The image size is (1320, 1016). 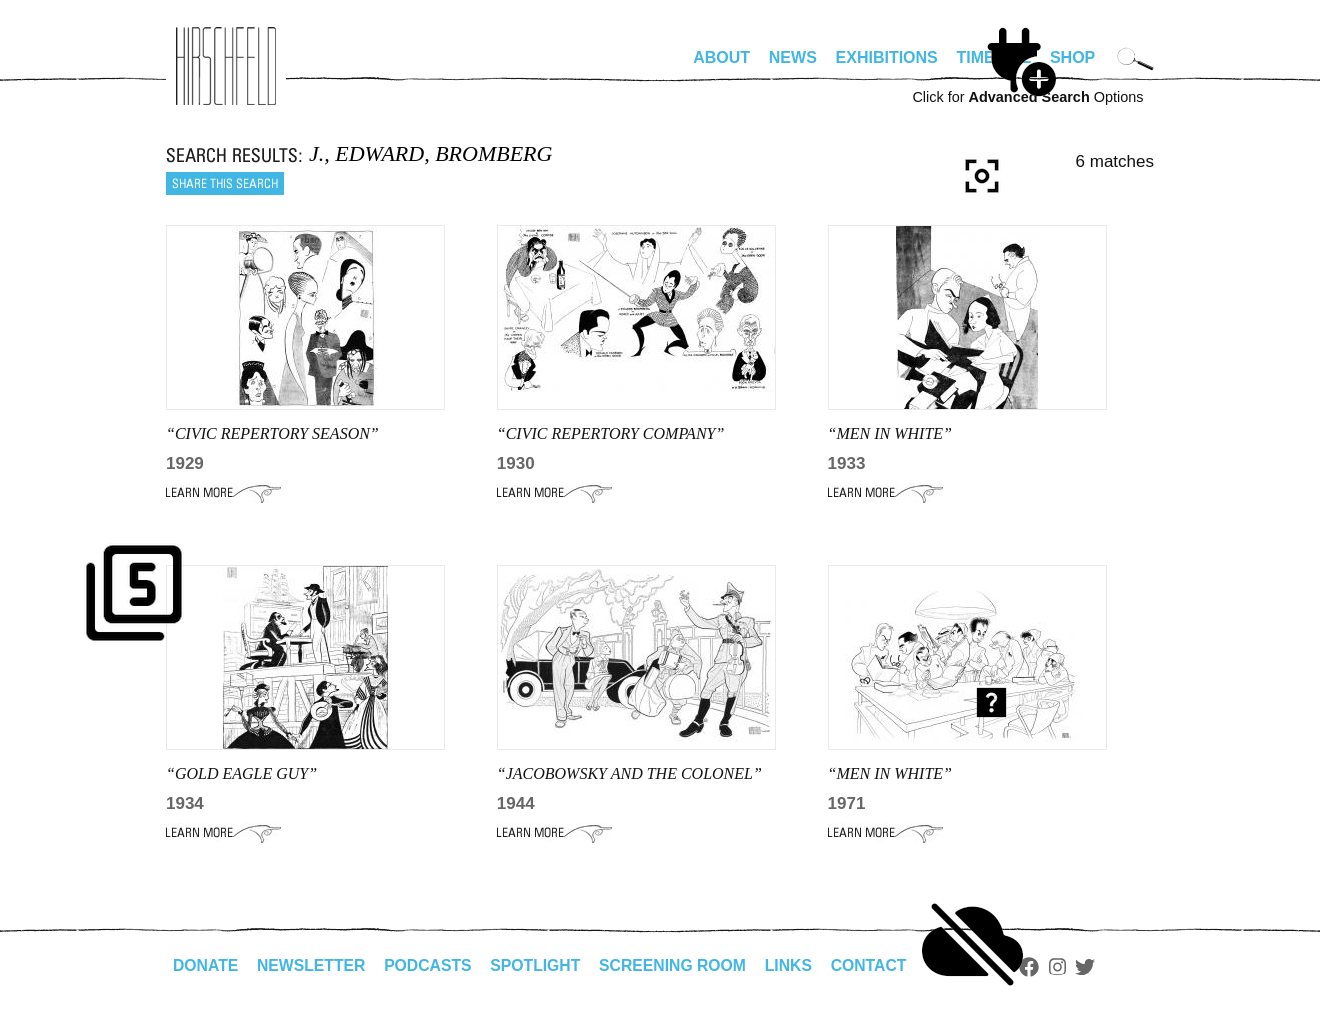 What do you see at coordinates (972, 944) in the screenshot?
I see `indicates no cloud connection available` at bounding box center [972, 944].